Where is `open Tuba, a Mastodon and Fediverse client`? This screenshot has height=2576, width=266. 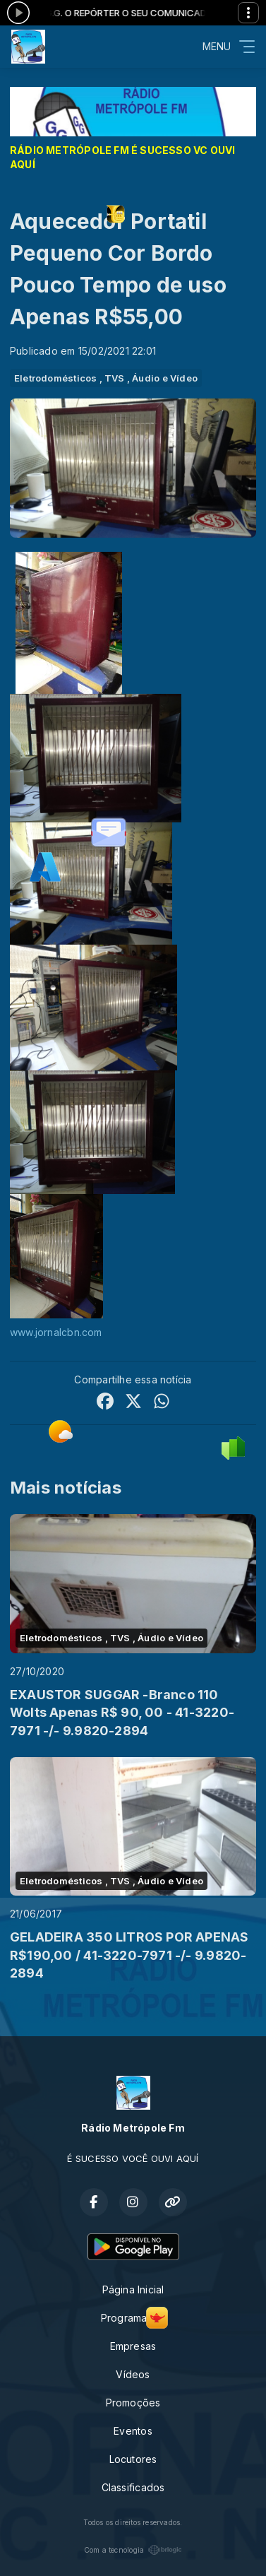 open Tuba, a Mastodon and Fediverse client is located at coordinates (116, 214).